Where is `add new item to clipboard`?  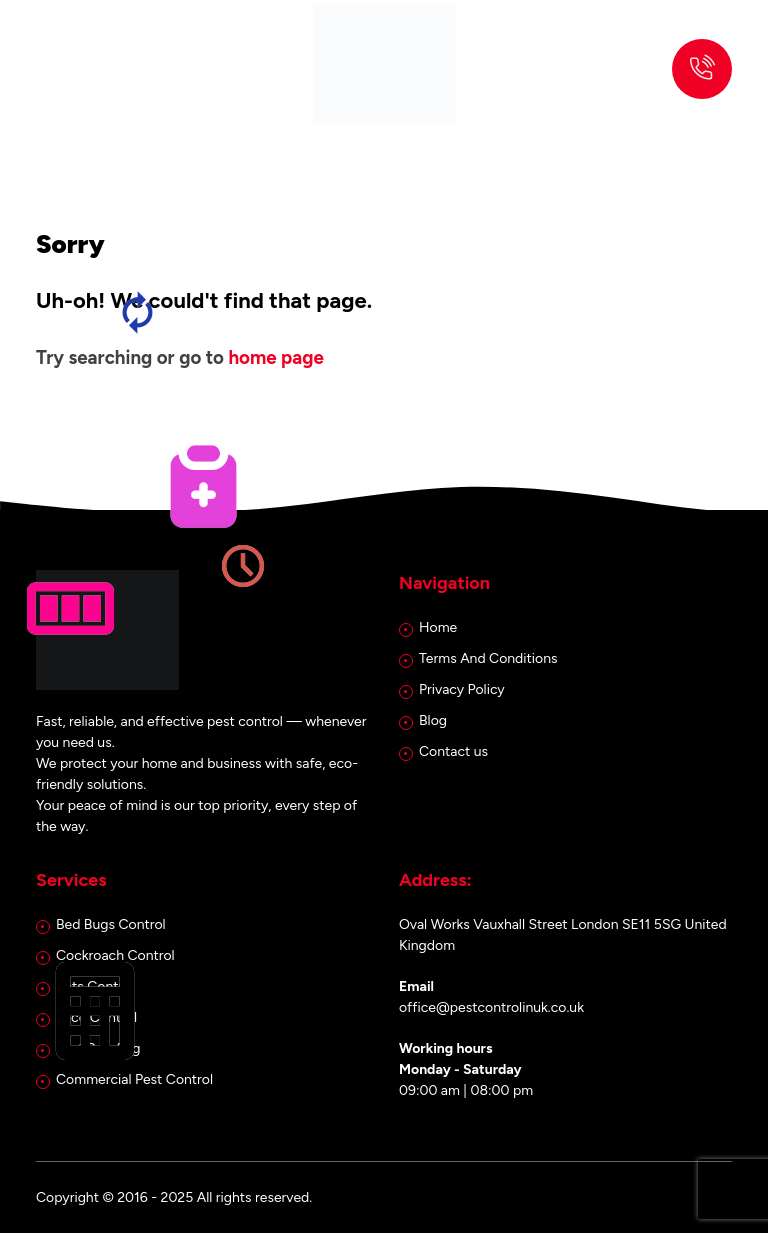 add new item to clipboard is located at coordinates (203, 486).